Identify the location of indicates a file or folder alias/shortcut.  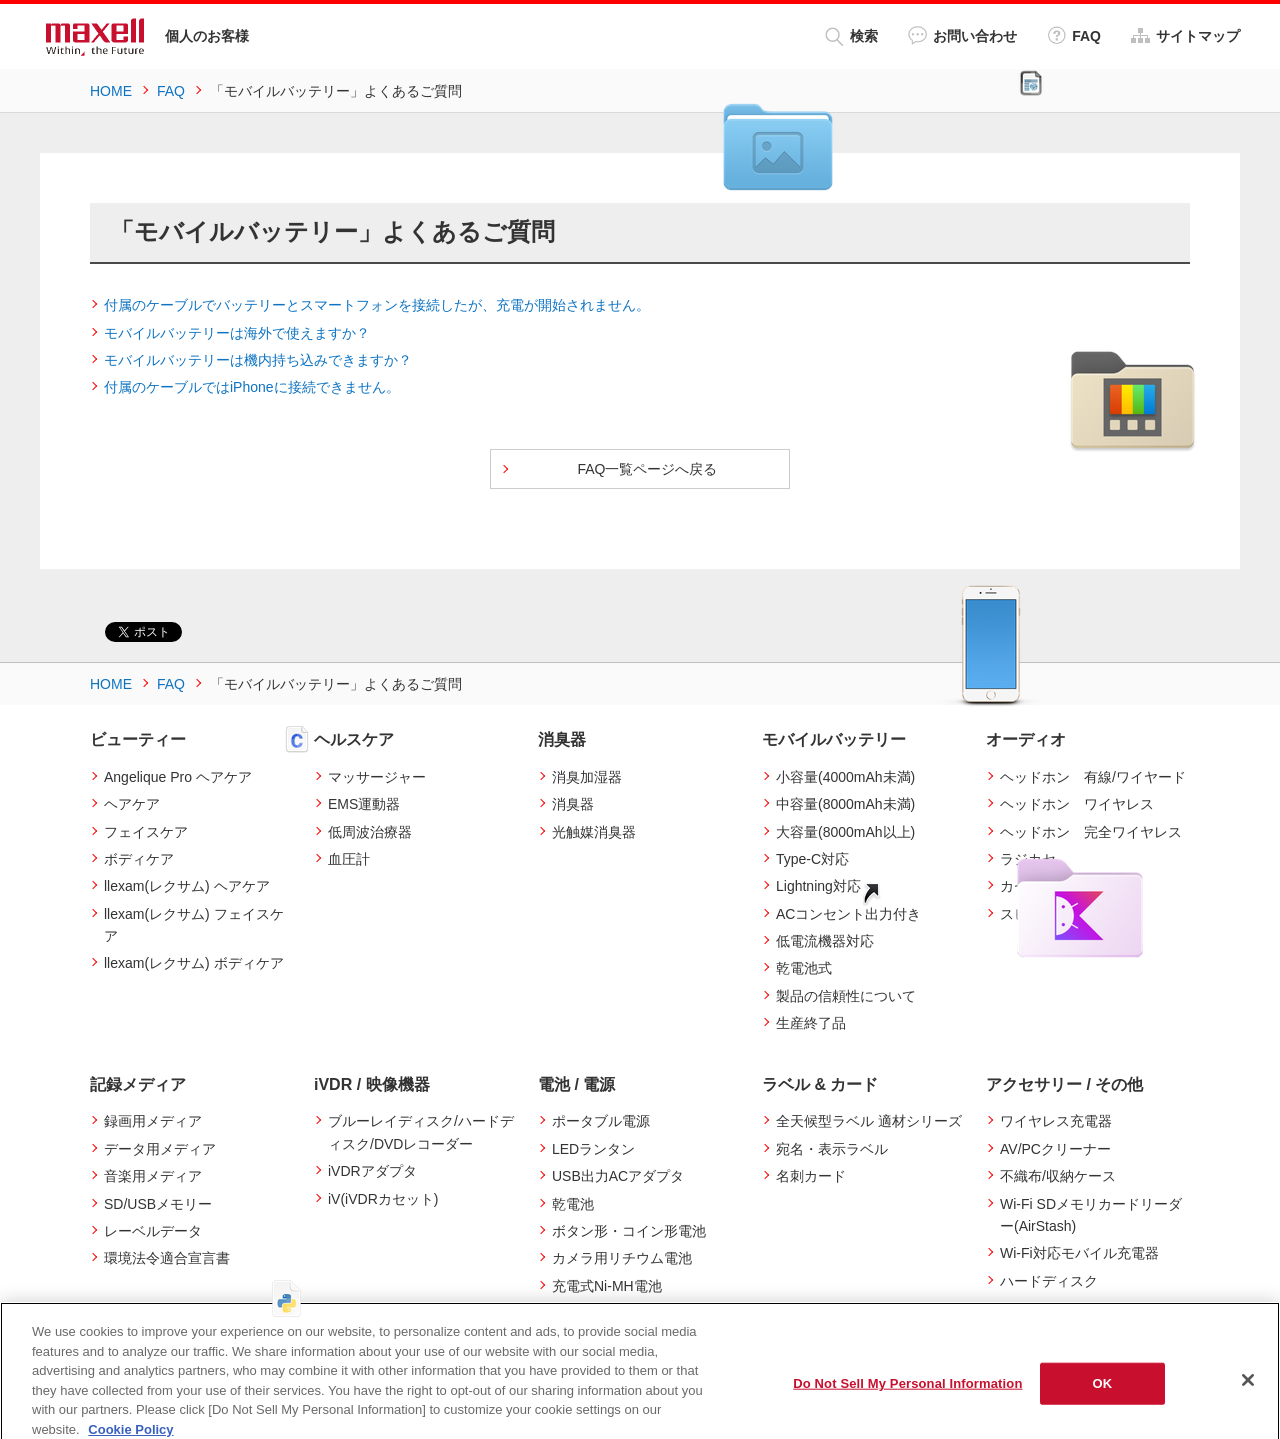
(927, 840).